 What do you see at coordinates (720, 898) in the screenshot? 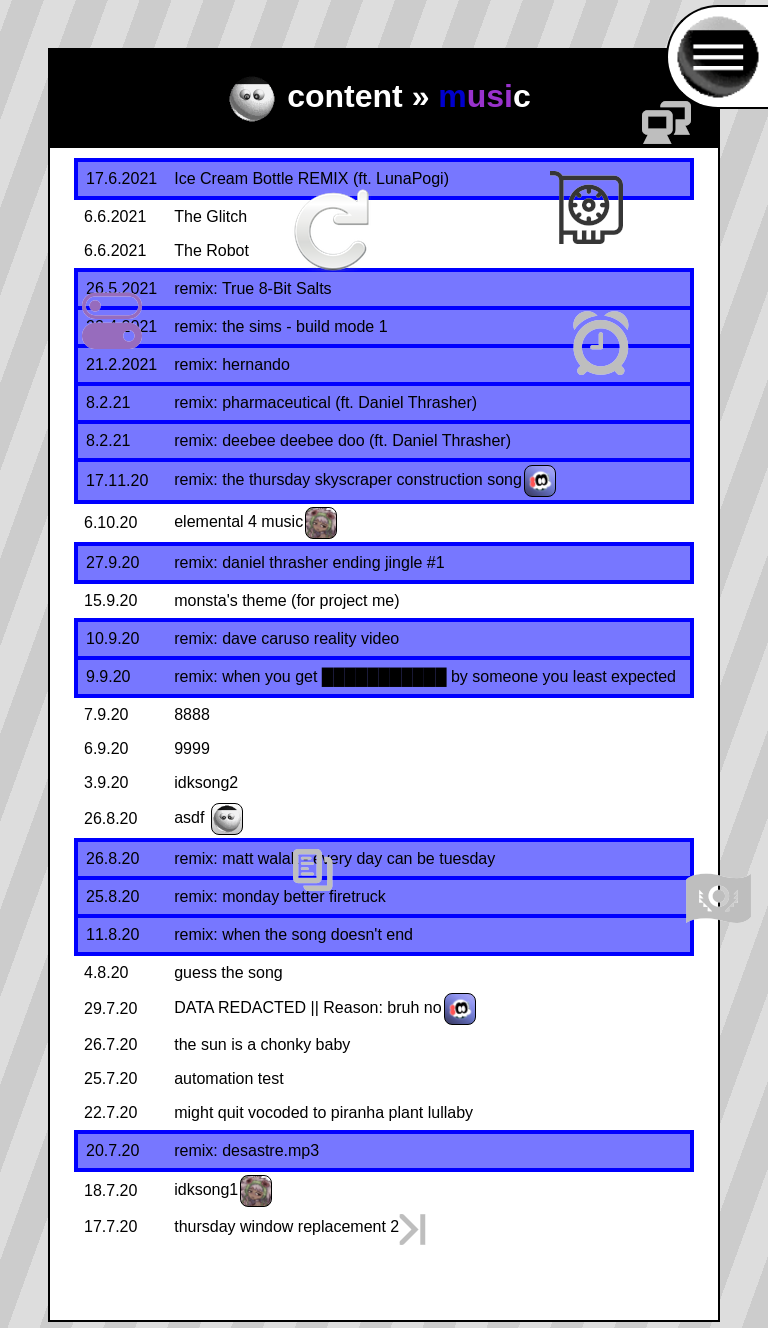
I see `configure language and region settings` at bounding box center [720, 898].